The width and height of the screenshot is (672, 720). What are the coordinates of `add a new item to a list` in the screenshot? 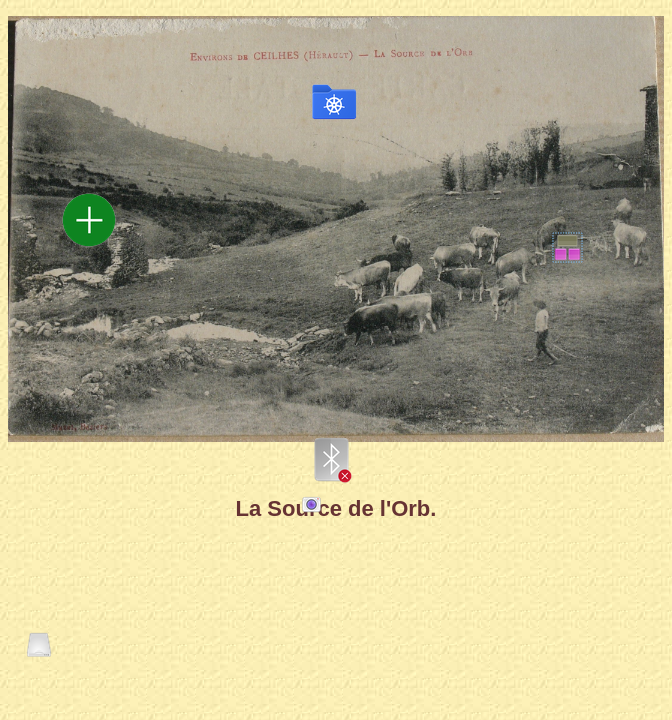 It's located at (89, 220).